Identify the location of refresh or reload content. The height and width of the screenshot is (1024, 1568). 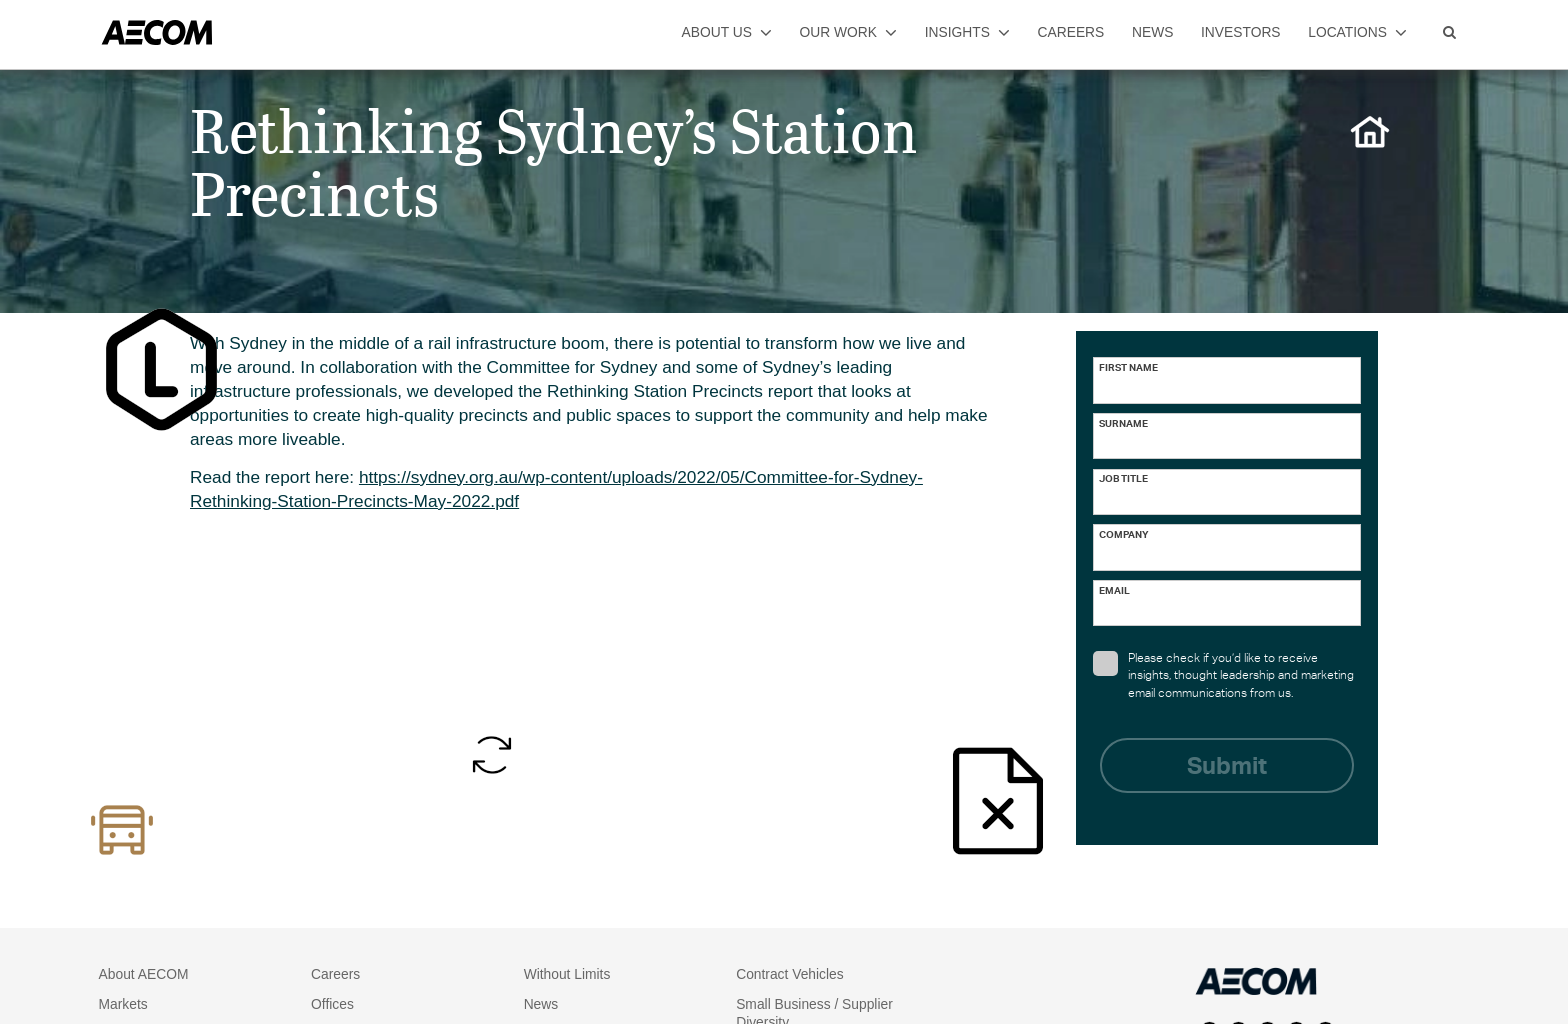
(492, 755).